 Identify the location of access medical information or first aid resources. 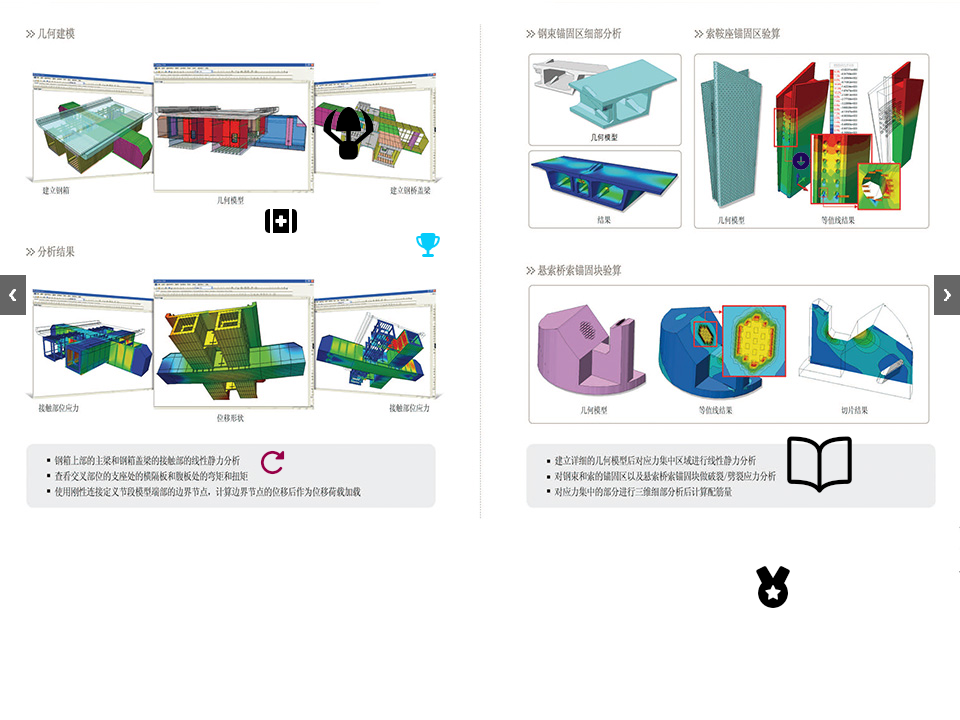
(281, 221).